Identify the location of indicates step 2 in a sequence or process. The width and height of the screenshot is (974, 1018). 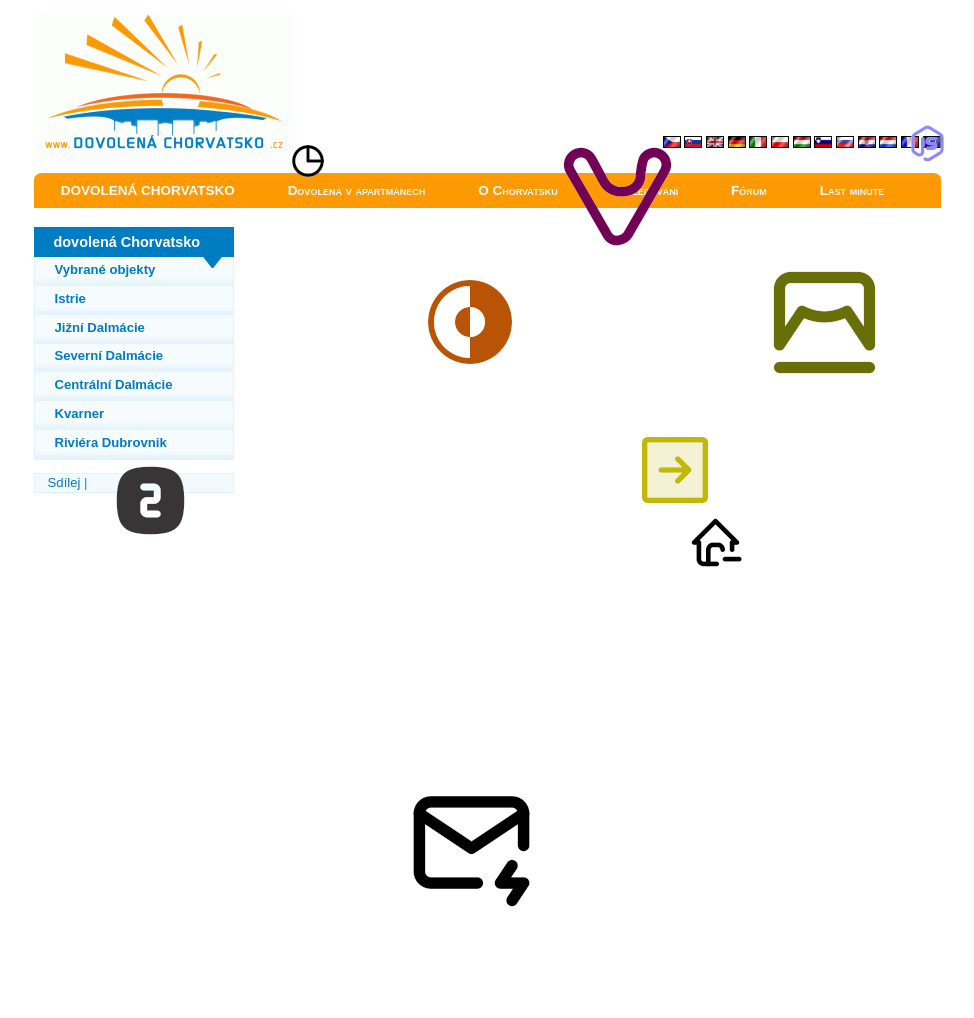
(150, 500).